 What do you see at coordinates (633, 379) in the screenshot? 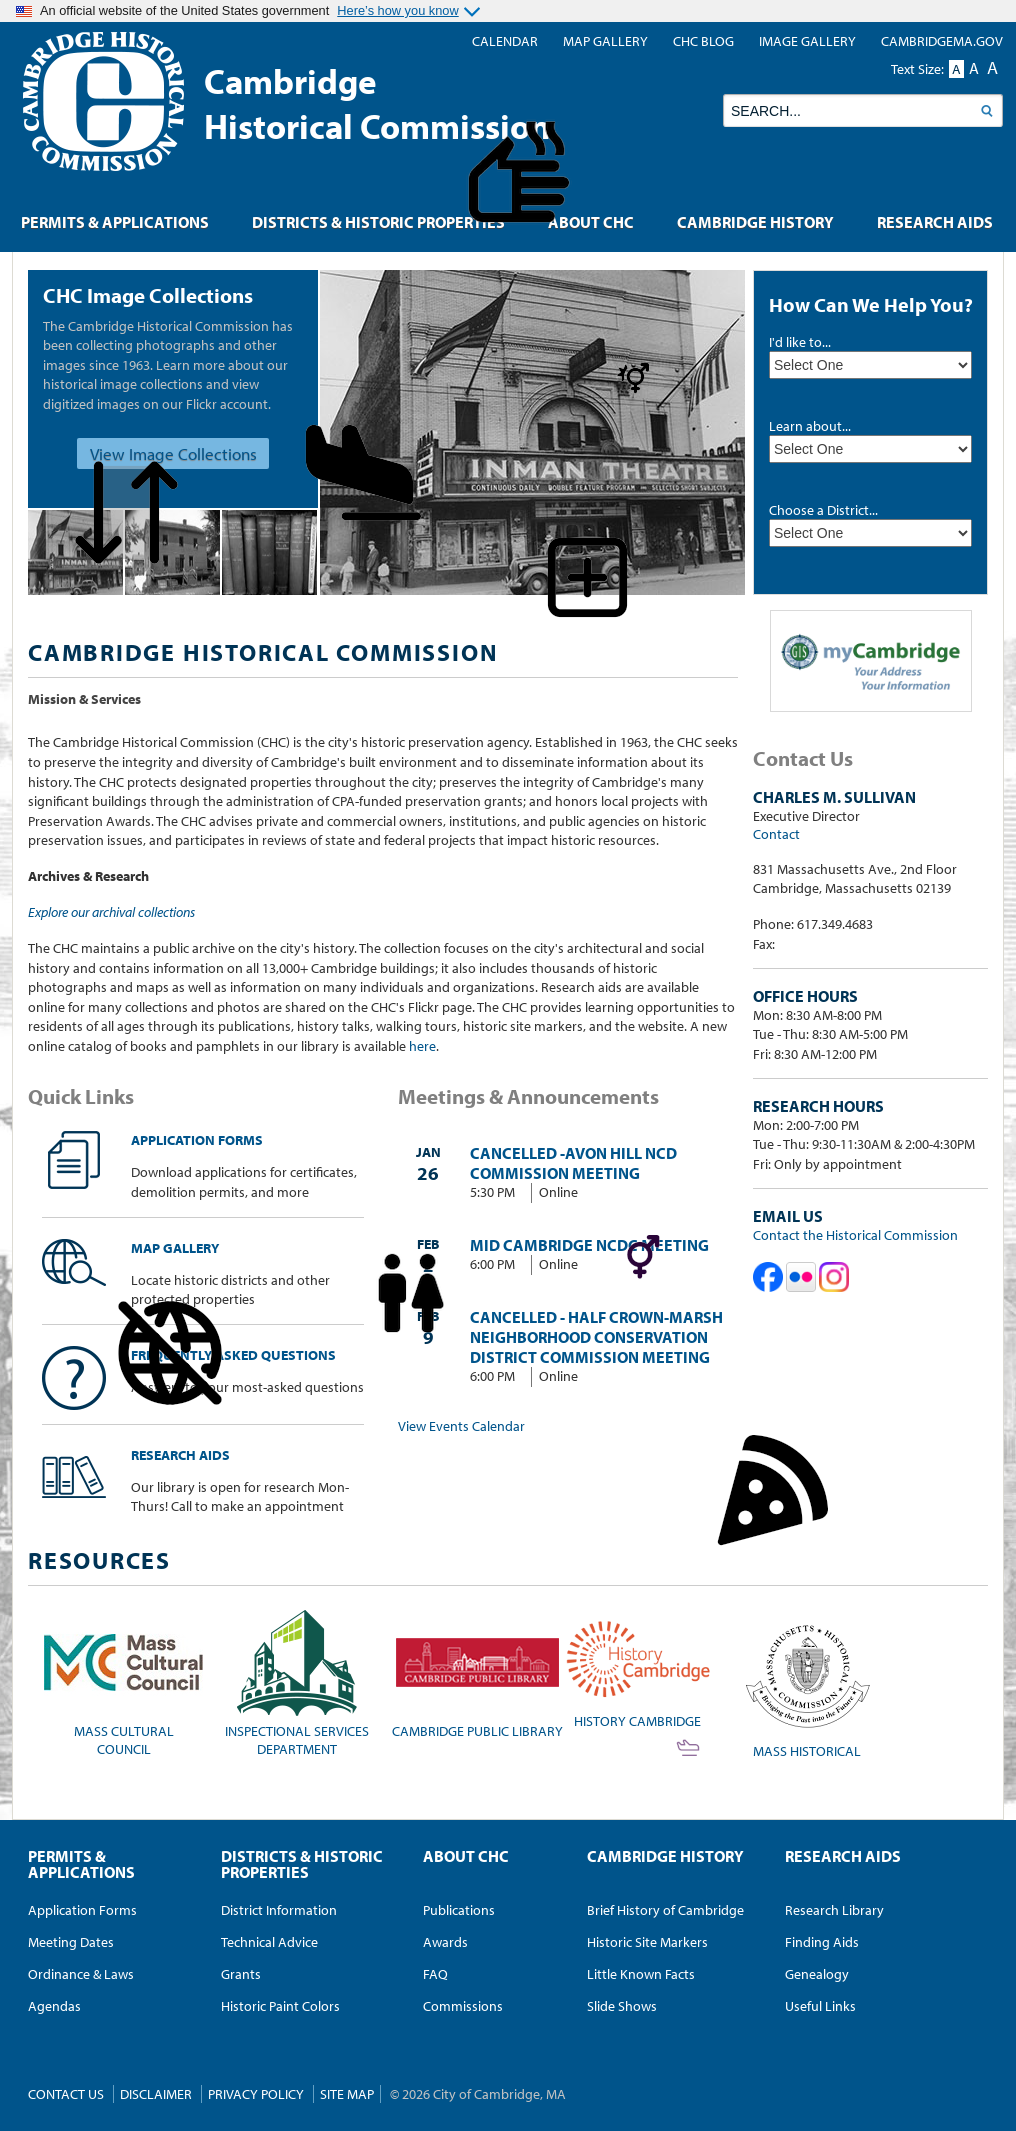
I see `indicates gender-based violence awareness or resources` at bounding box center [633, 379].